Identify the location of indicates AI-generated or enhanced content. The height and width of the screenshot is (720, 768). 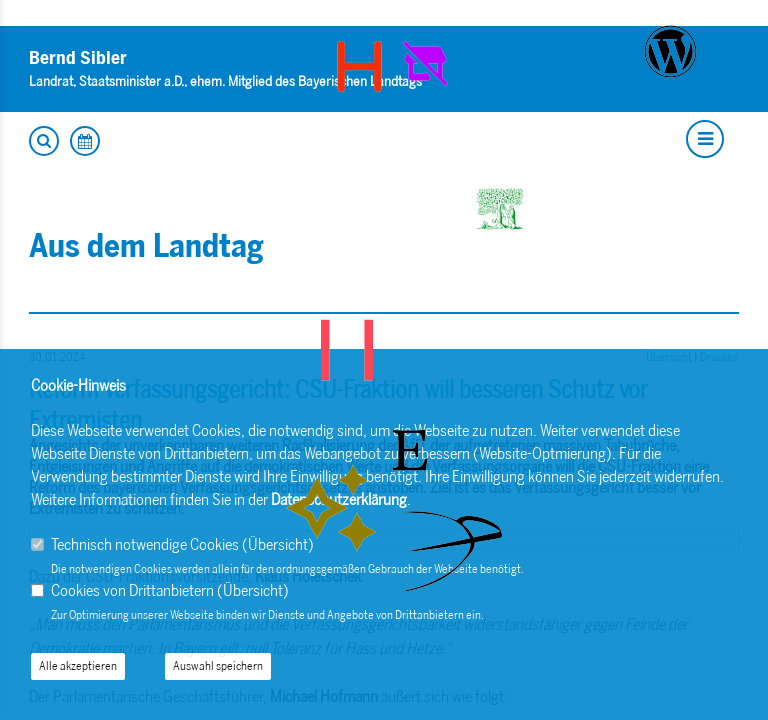
(333, 508).